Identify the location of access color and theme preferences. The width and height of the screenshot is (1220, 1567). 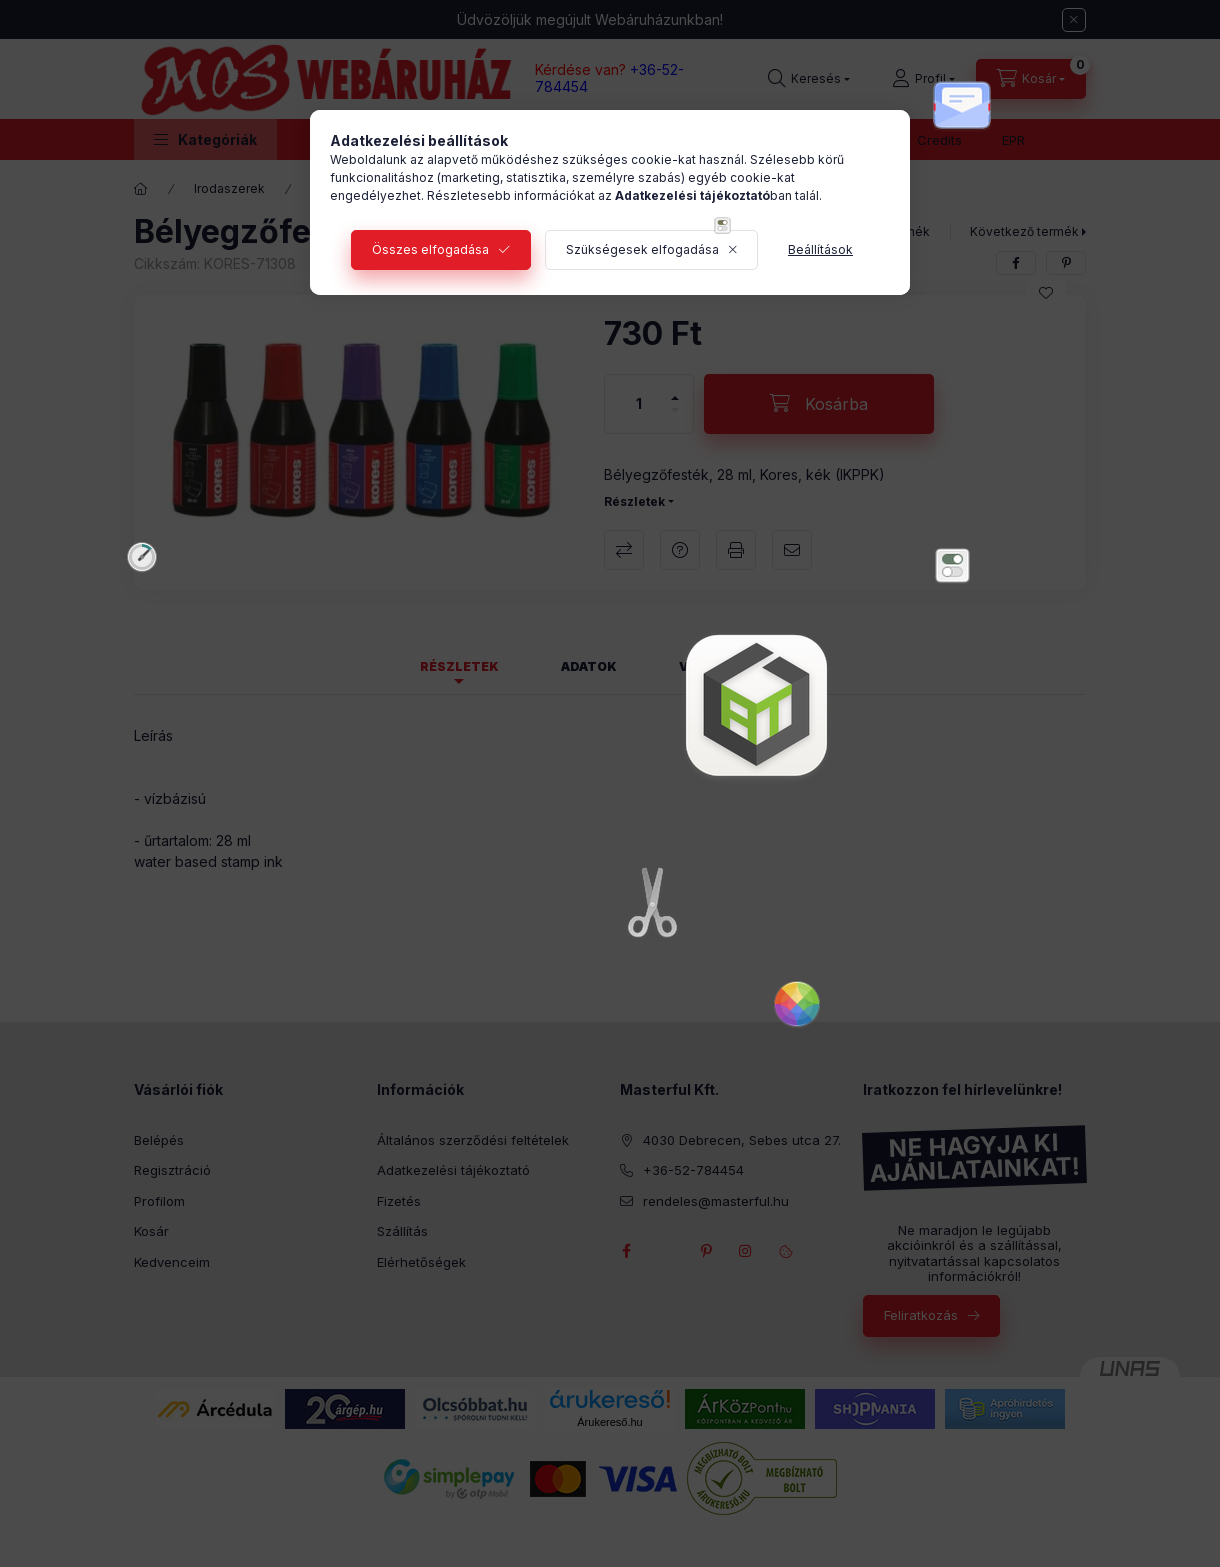
(797, 1004).